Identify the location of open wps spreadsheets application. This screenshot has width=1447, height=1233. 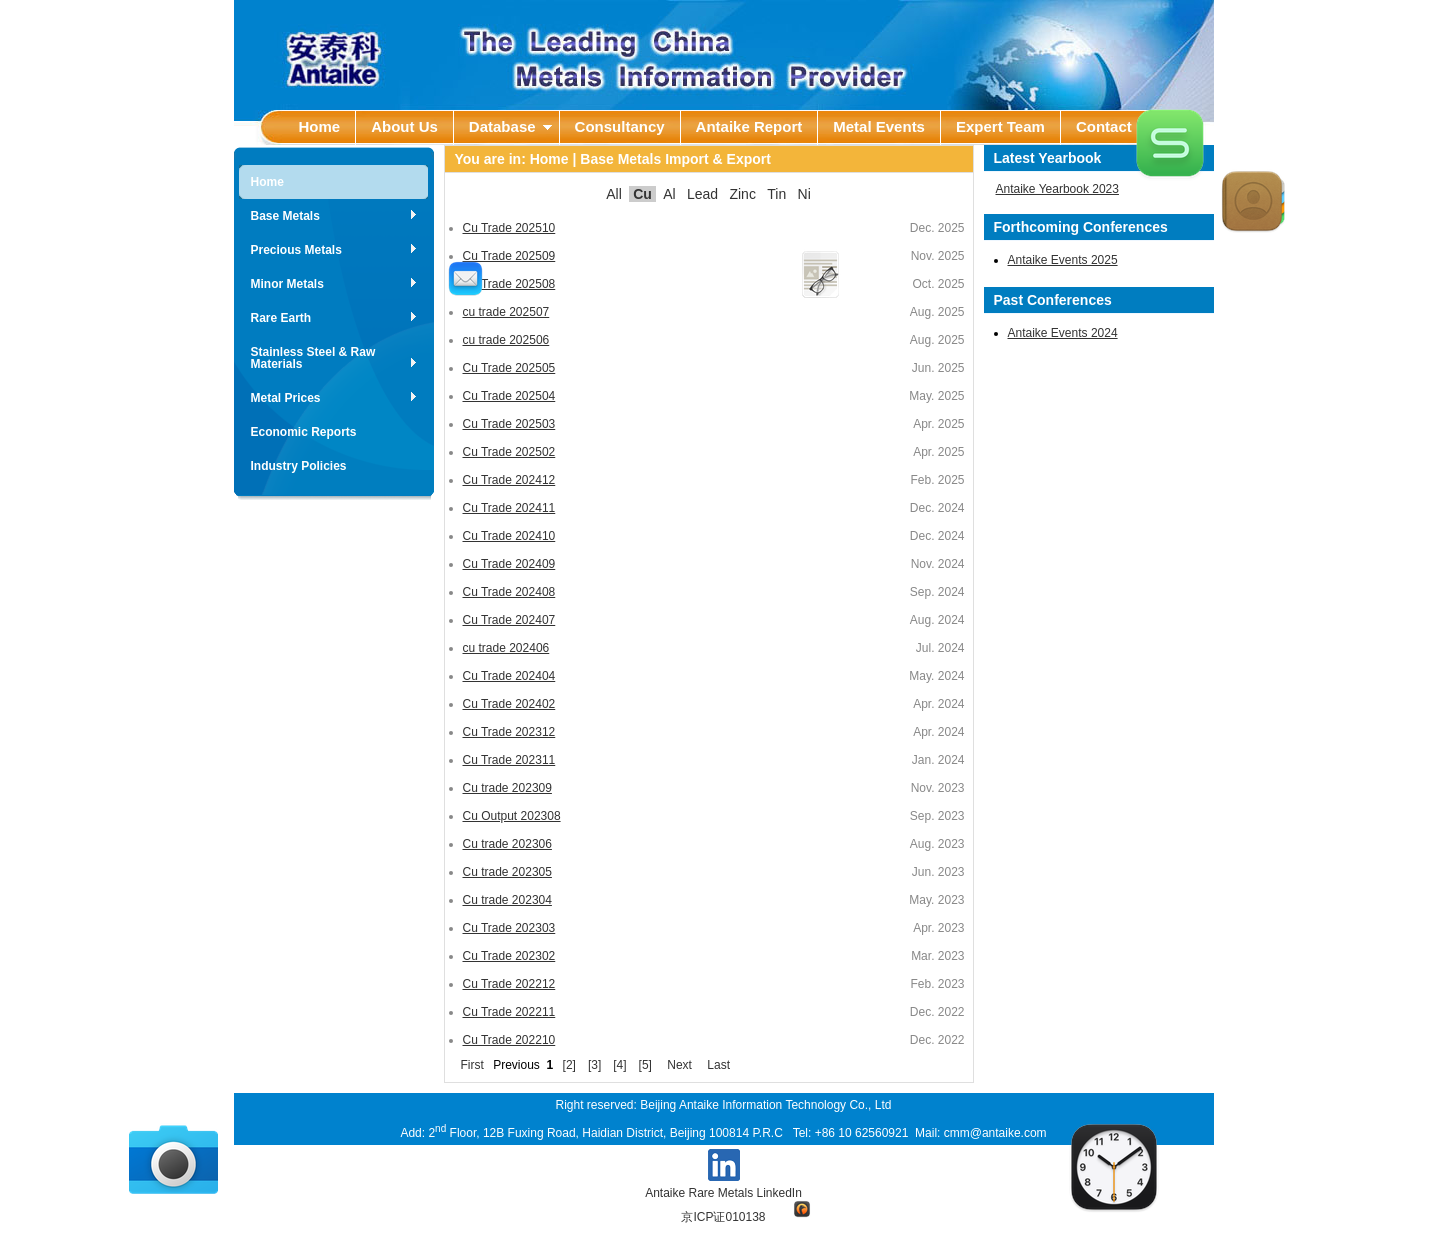
(1170, 143).